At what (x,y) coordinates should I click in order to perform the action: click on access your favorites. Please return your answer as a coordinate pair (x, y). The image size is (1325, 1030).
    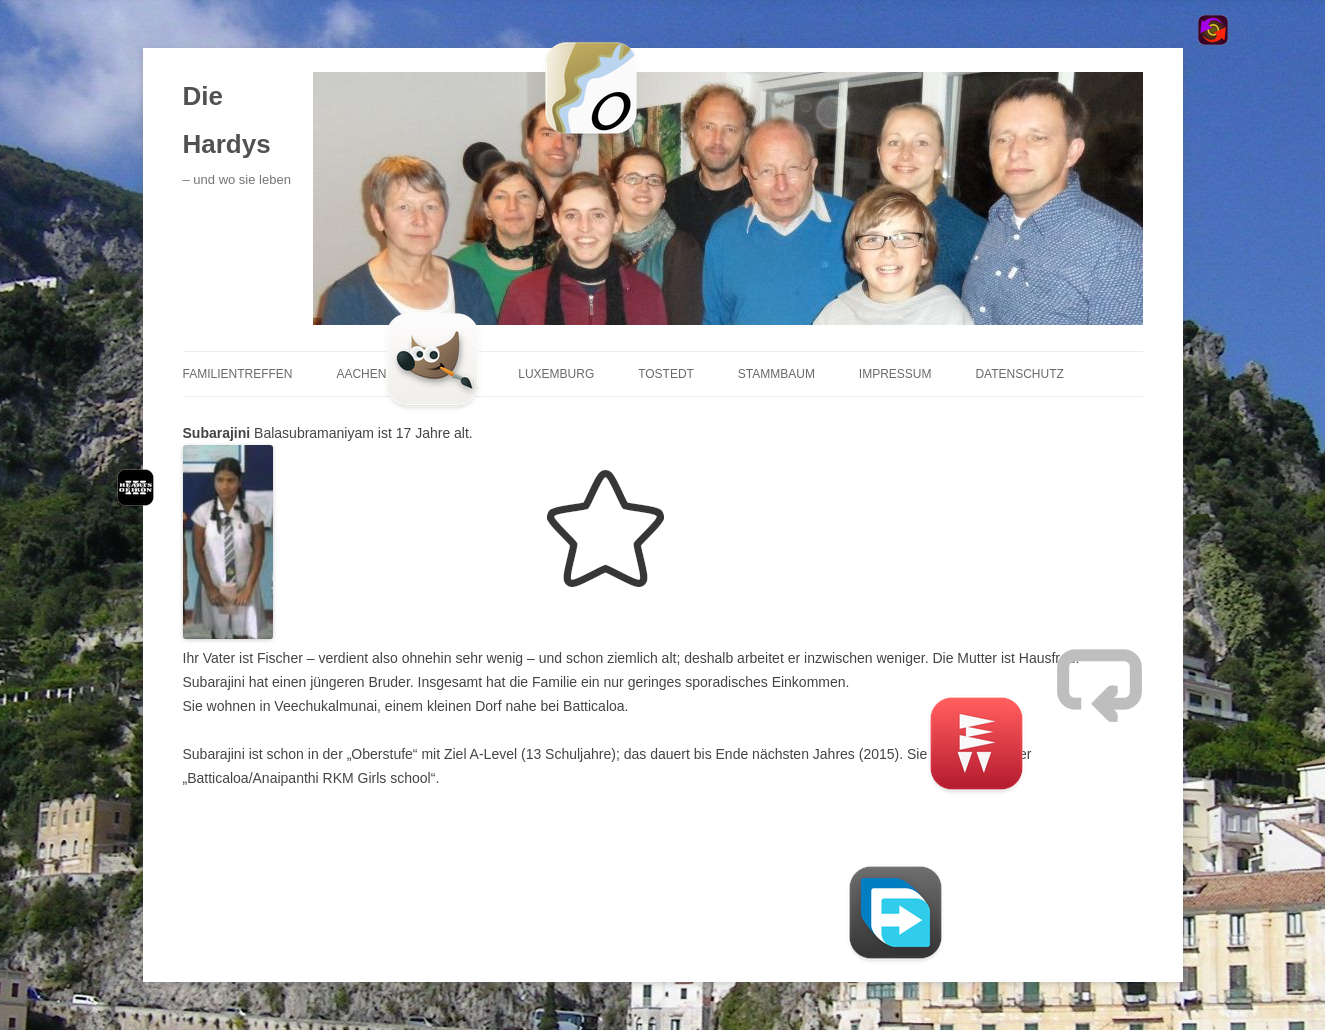
    Looking at the image, I should click on (605, 528).